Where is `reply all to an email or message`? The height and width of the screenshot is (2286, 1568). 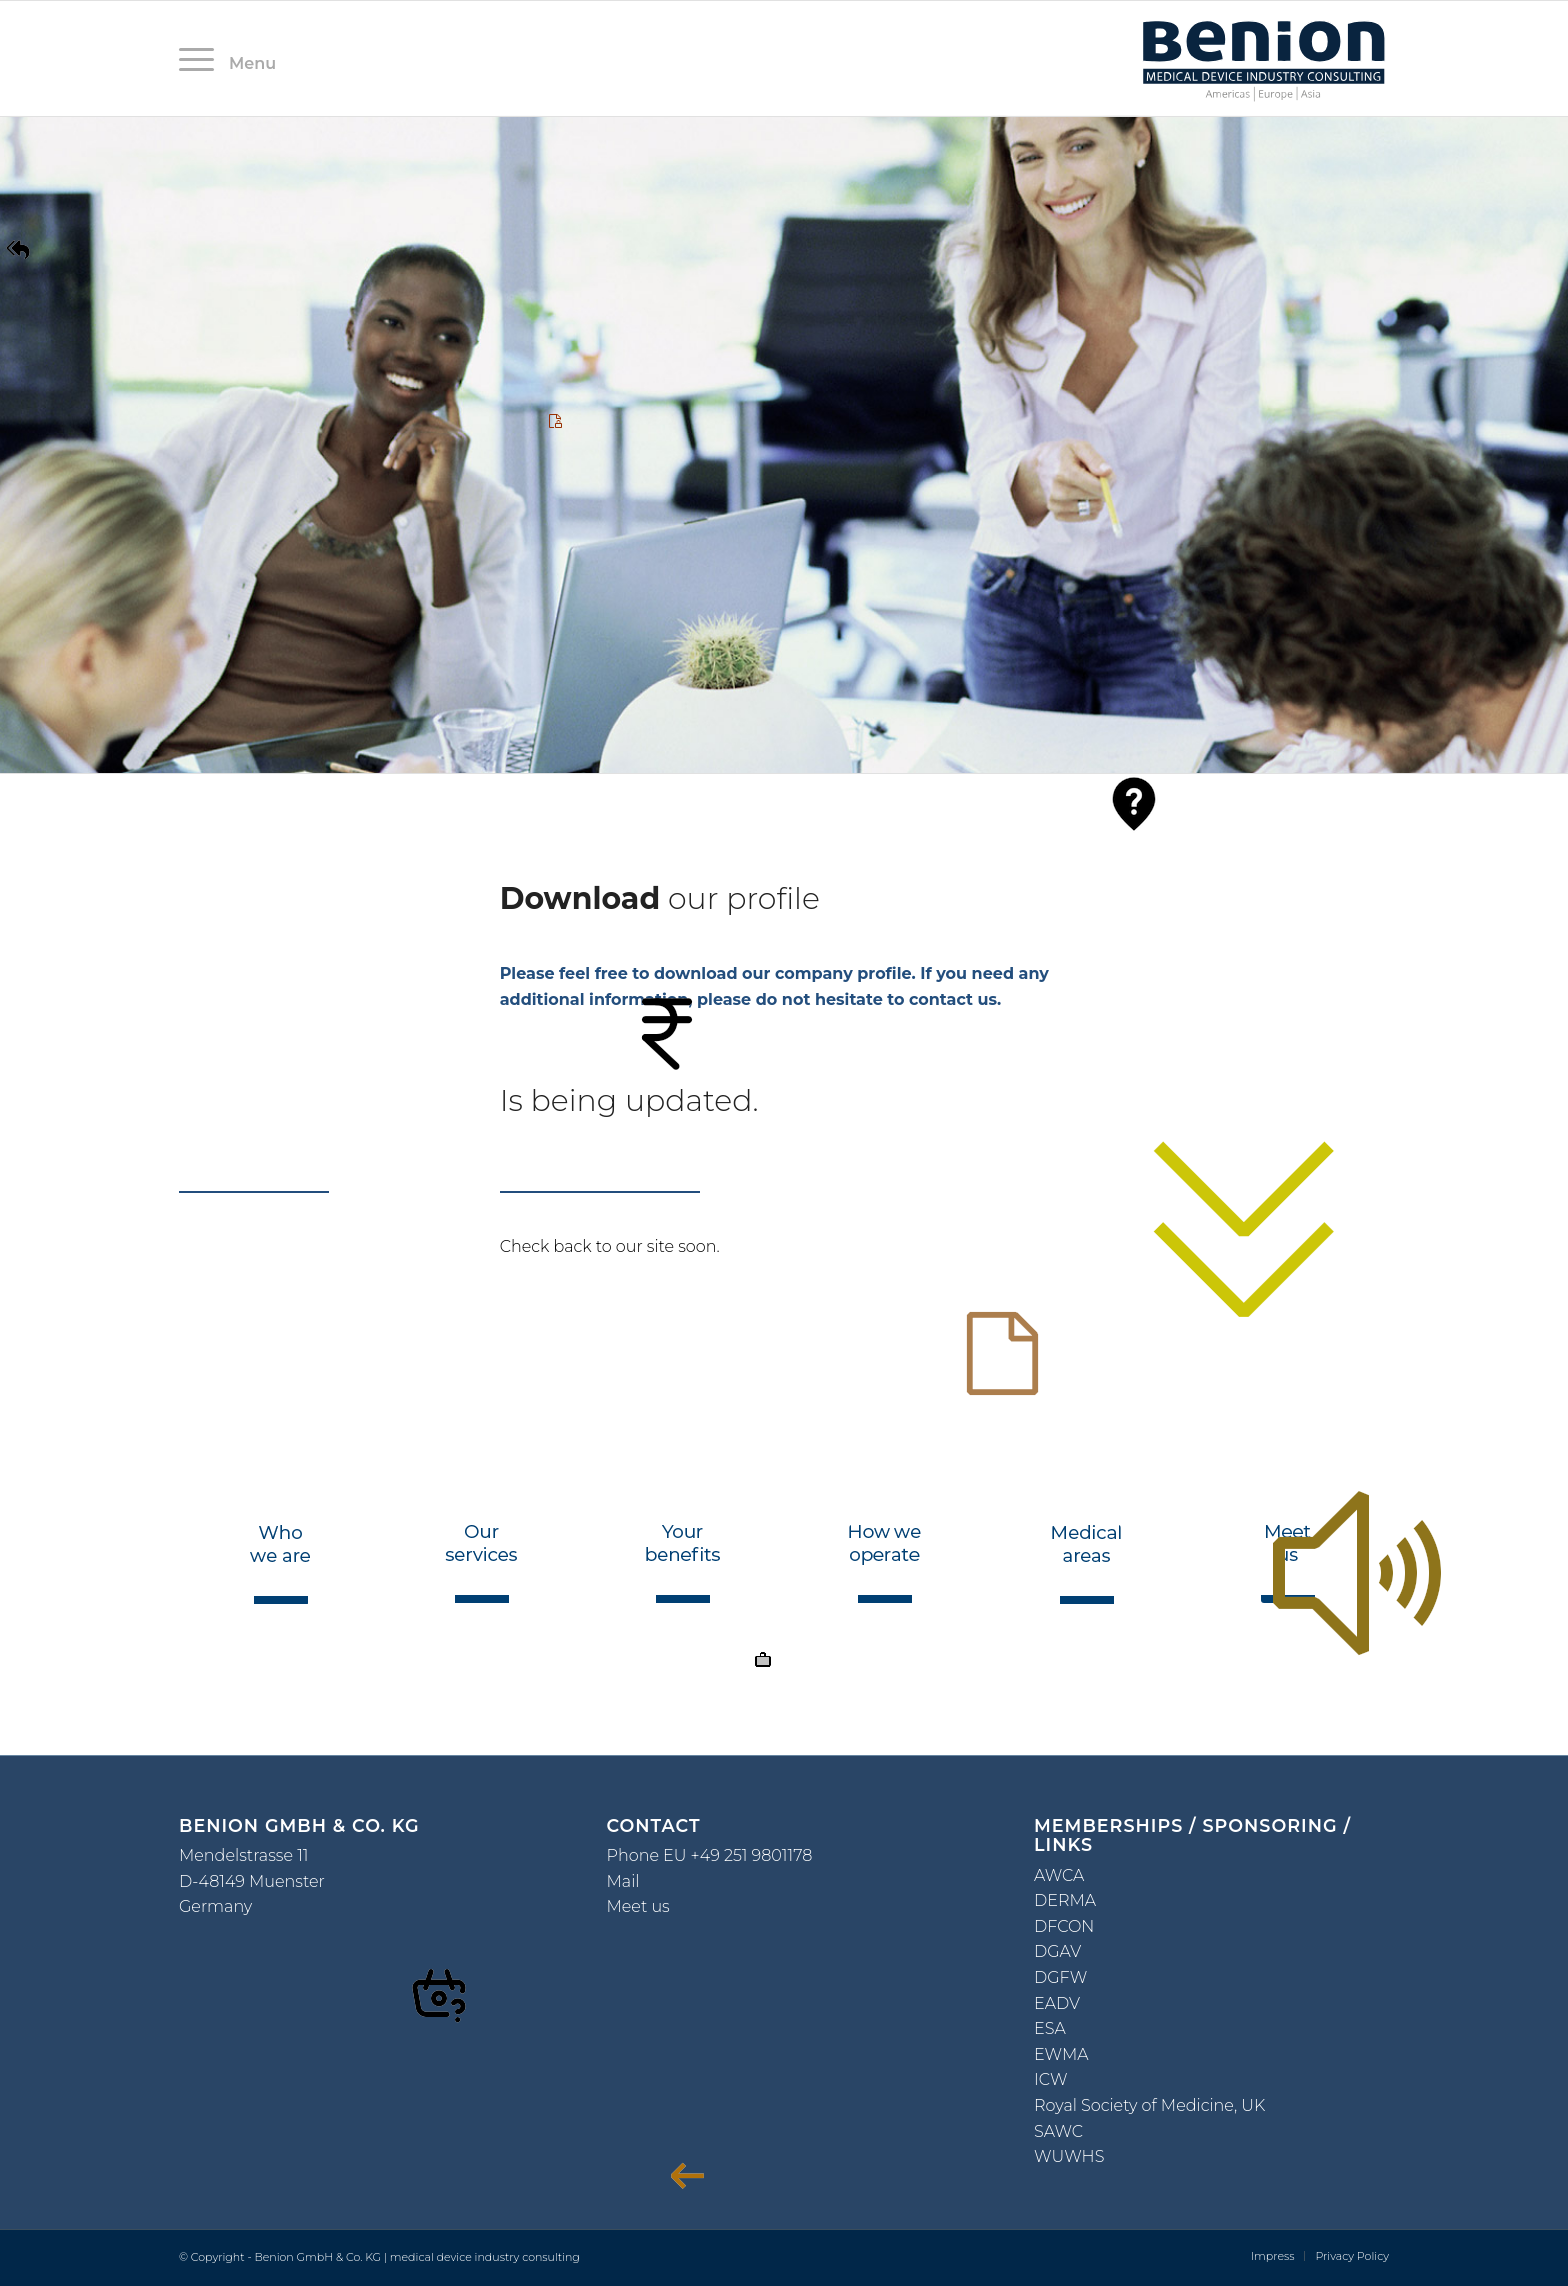 reply all to an email or message is located at coordinates (18, 250).